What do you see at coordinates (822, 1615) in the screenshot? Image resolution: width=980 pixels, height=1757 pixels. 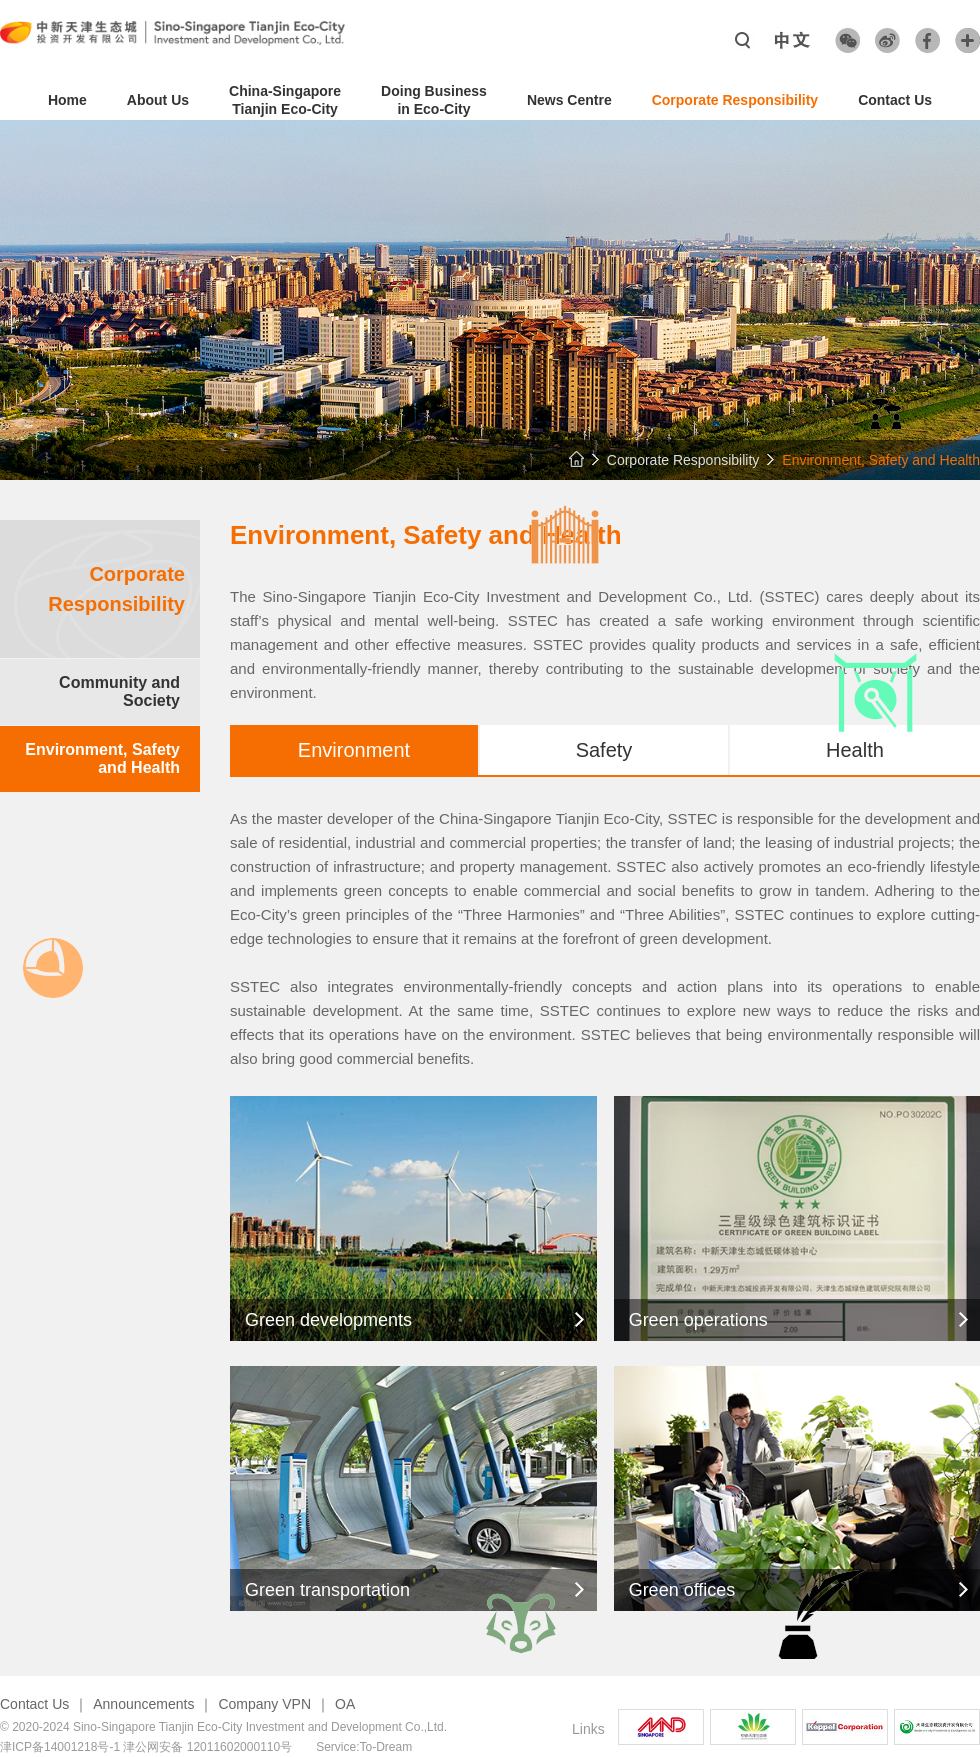 I see `compose or write a new document` at bounding box center [822, 1615].